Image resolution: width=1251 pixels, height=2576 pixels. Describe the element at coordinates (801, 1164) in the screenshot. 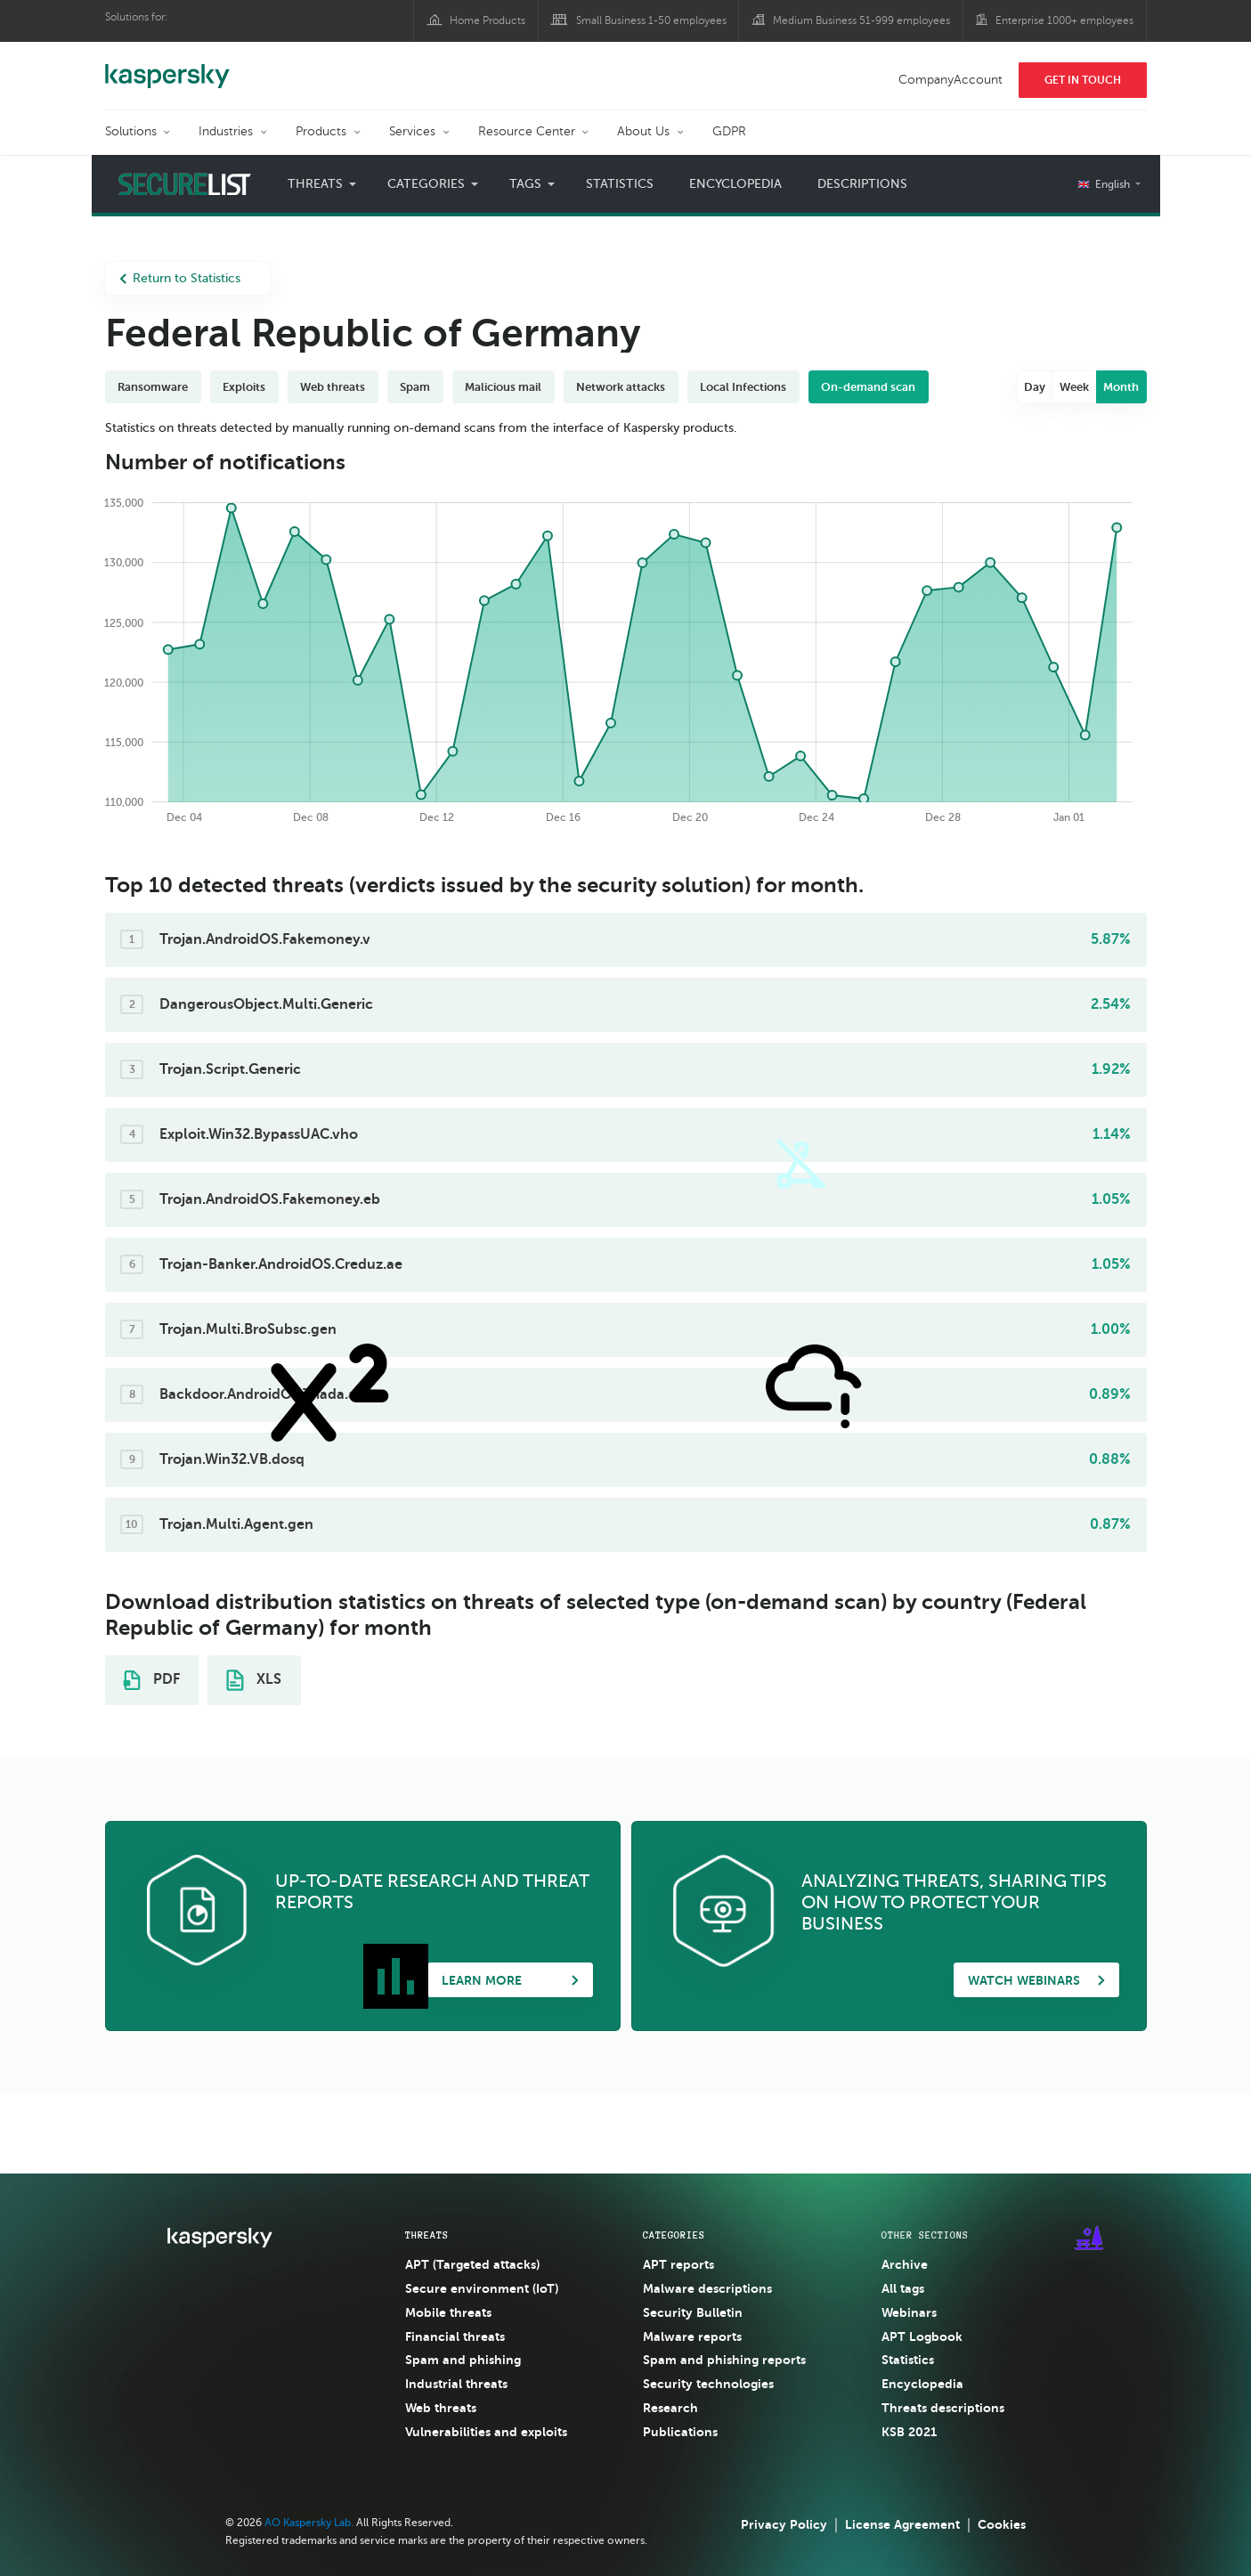

I see `disable vector triangle tool` at that location.